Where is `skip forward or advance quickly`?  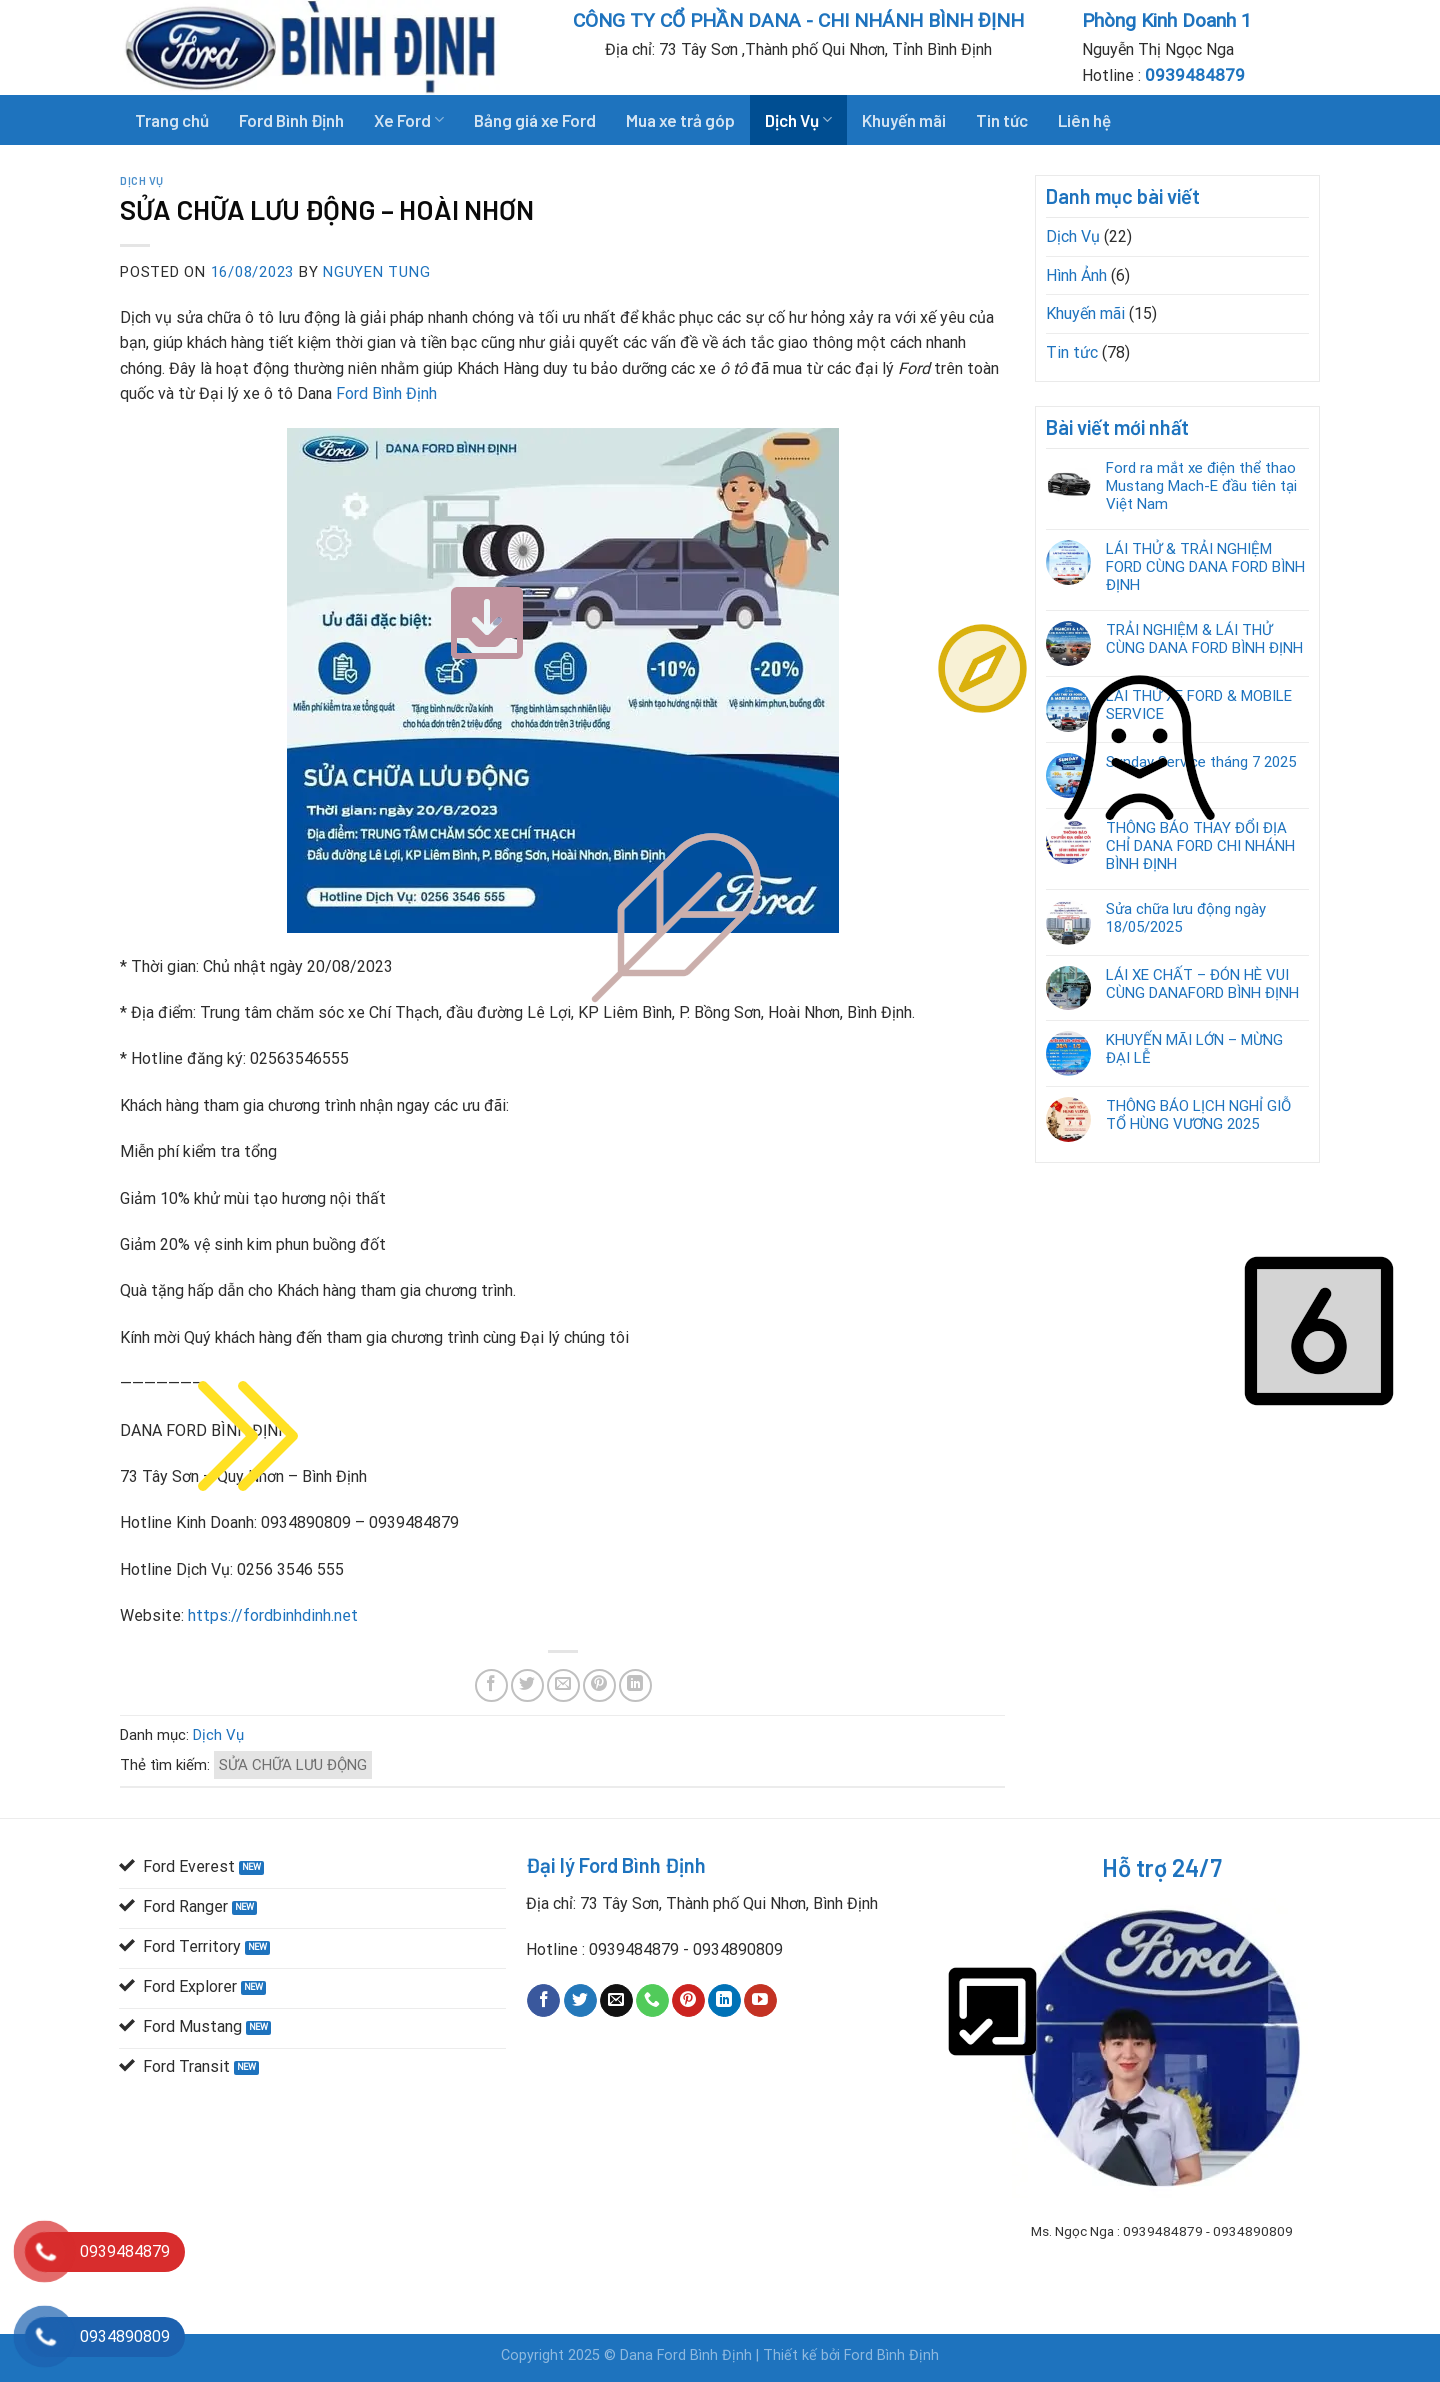
skip forward or advance quickly is located at coordinates (248, 1436).